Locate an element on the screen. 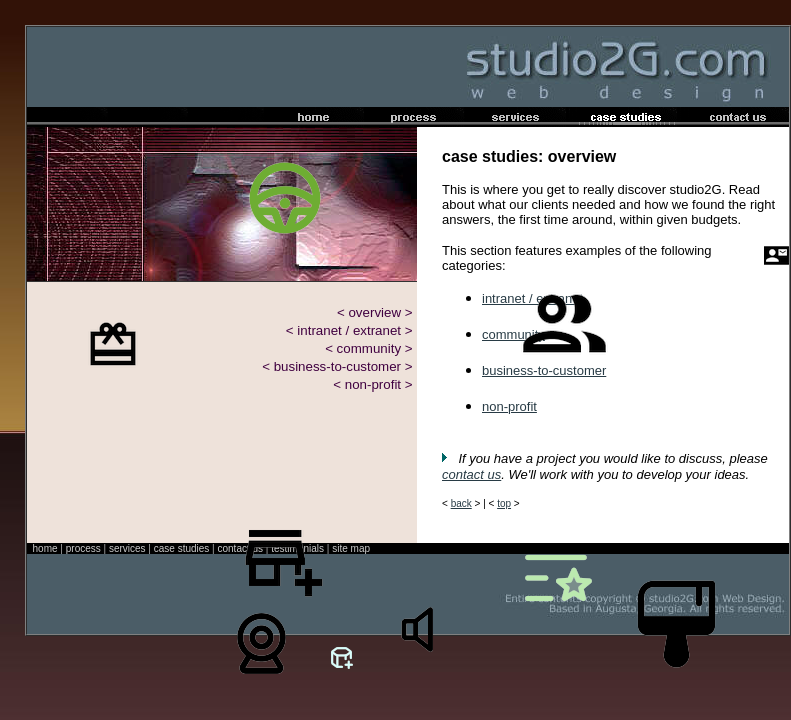 The image size is (791, 720). access painting or drawing tools is located at coordinates (676, 622).